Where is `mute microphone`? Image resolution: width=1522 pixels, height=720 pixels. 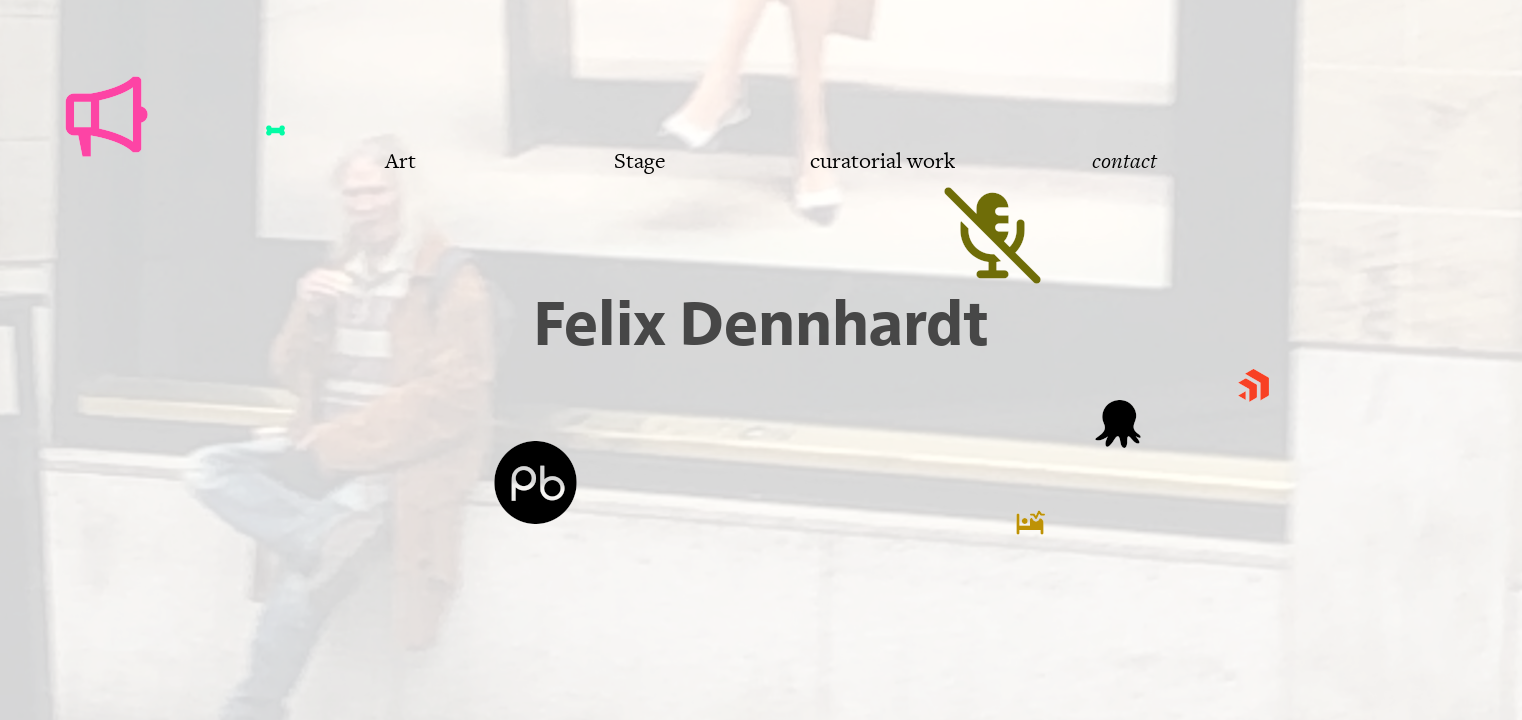
mute microphone is located at coordinates (992, 235).